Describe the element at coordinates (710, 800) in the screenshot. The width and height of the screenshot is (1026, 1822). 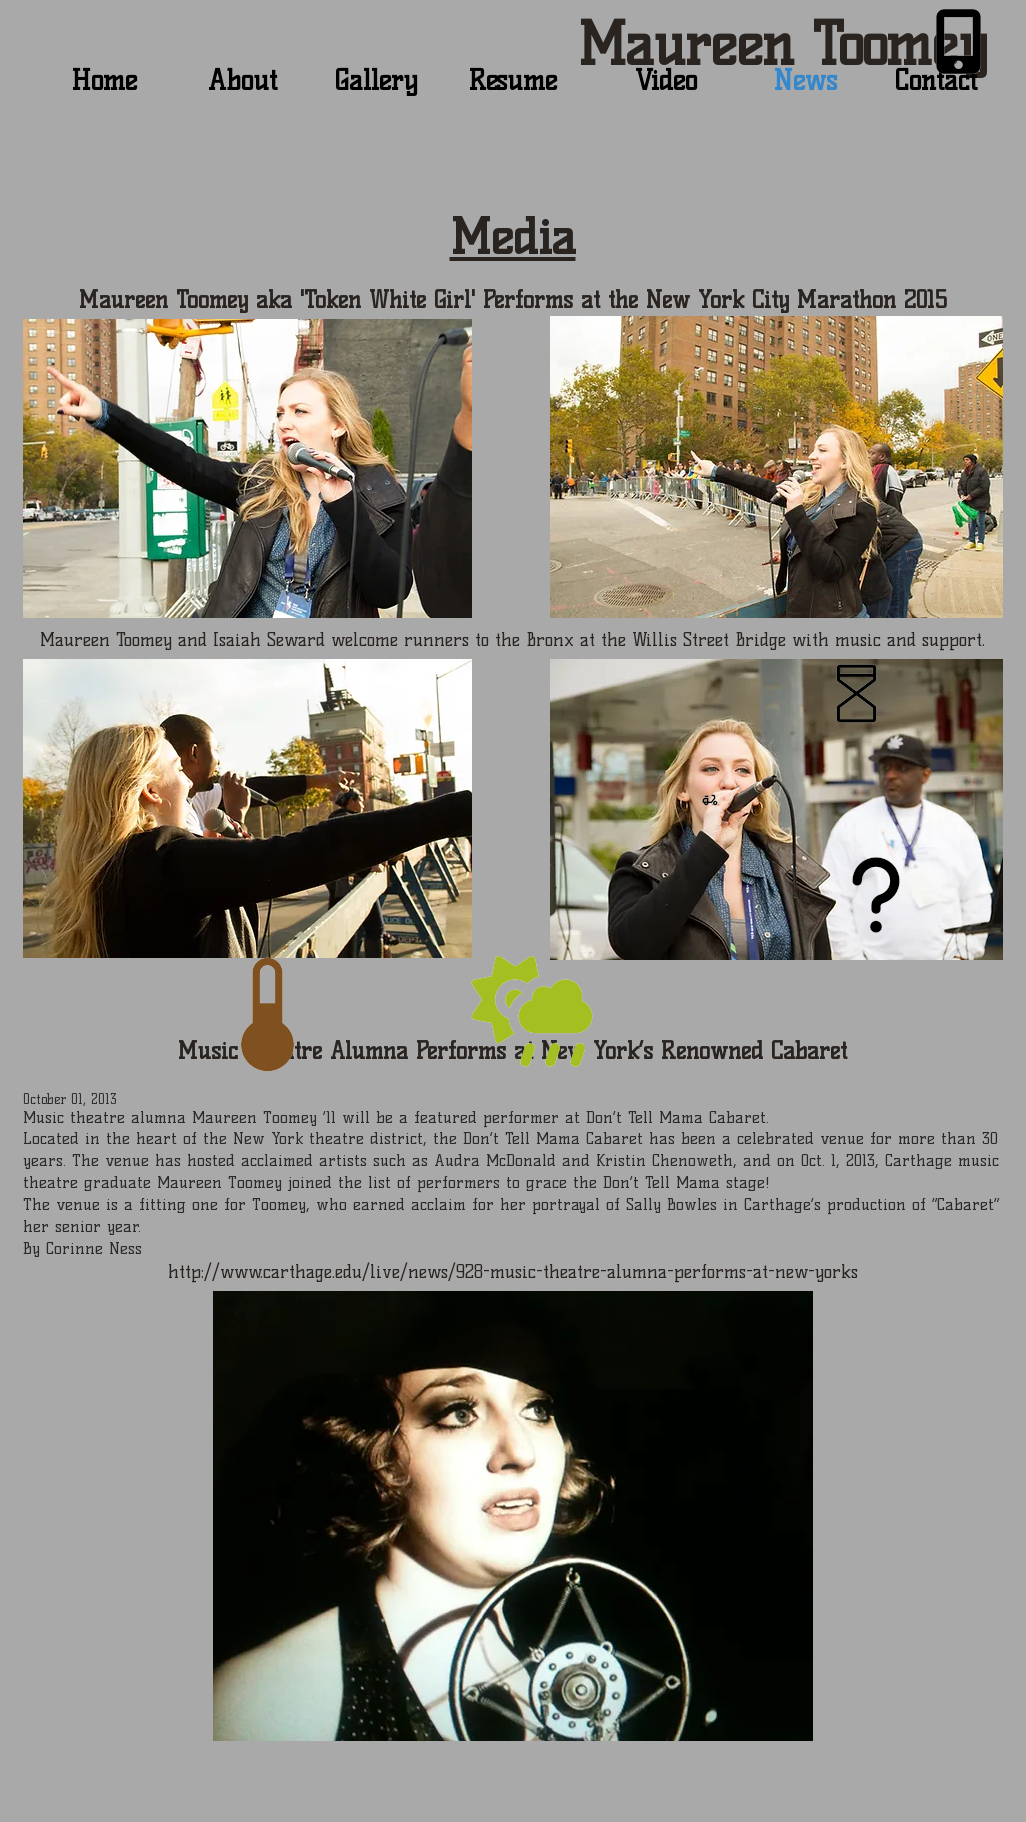
I see `select moped or scooter delivery option` at that location.